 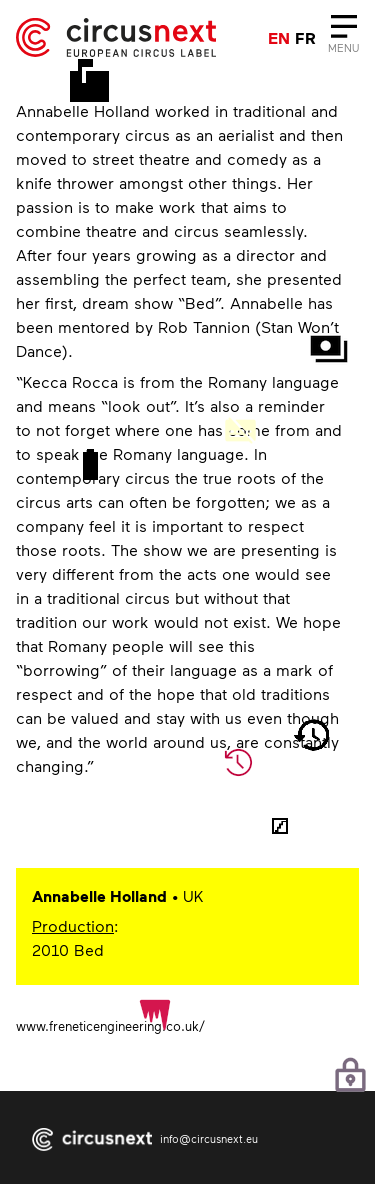 What do you see at coordinates (89, 82) in the screenshot?
I see `indicates unread mail in your mailbox` at bounding box center [89, 82].